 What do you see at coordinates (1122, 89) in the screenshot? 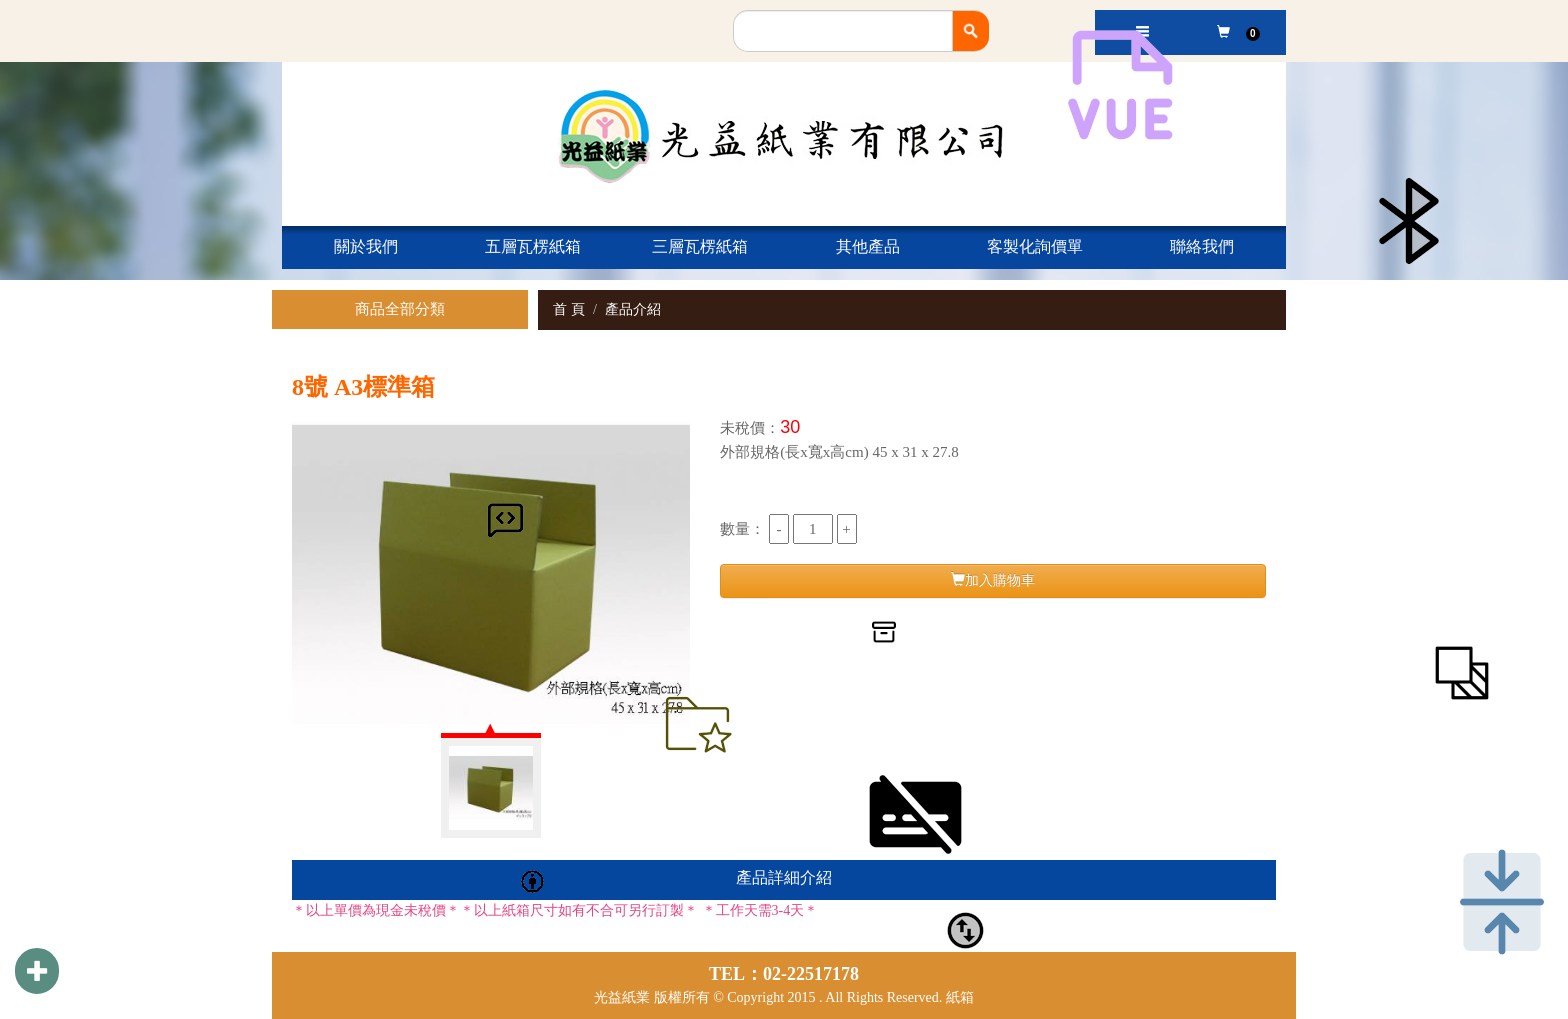
I see `vue.js component or project file` at bounding box center [1122, 89].